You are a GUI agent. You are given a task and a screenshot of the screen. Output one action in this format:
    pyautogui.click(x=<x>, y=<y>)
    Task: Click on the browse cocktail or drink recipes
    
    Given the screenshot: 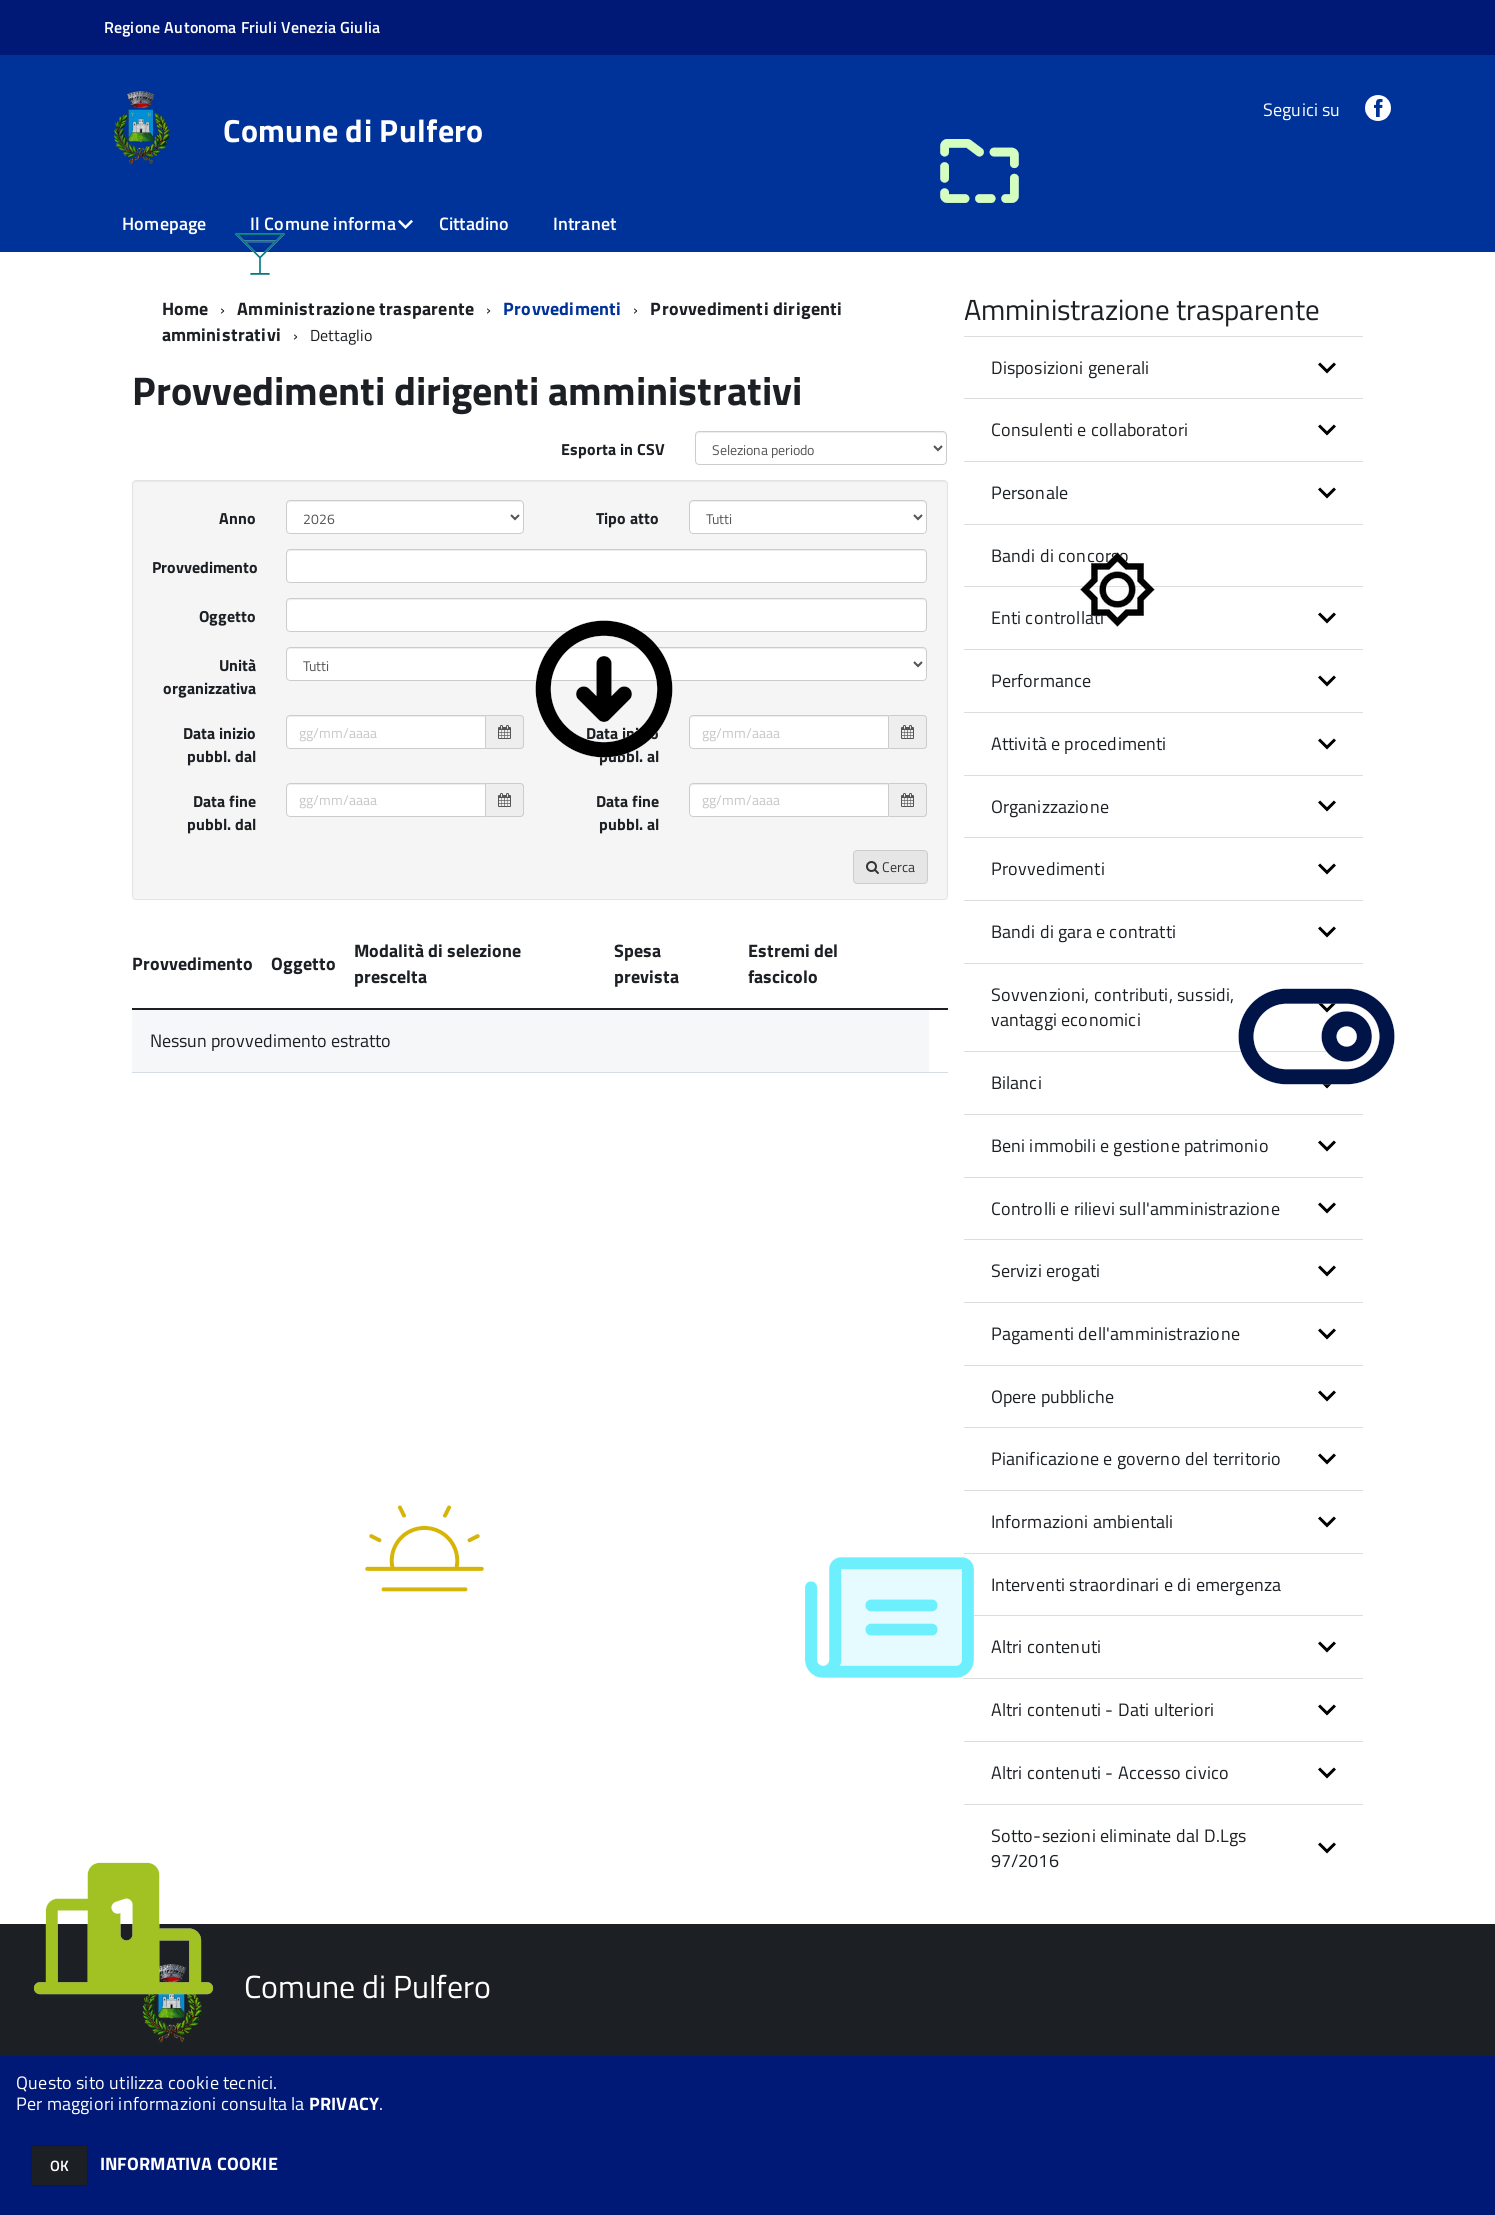 What is the action you would take?
    pyautogui.click(x=260, y=254)
    